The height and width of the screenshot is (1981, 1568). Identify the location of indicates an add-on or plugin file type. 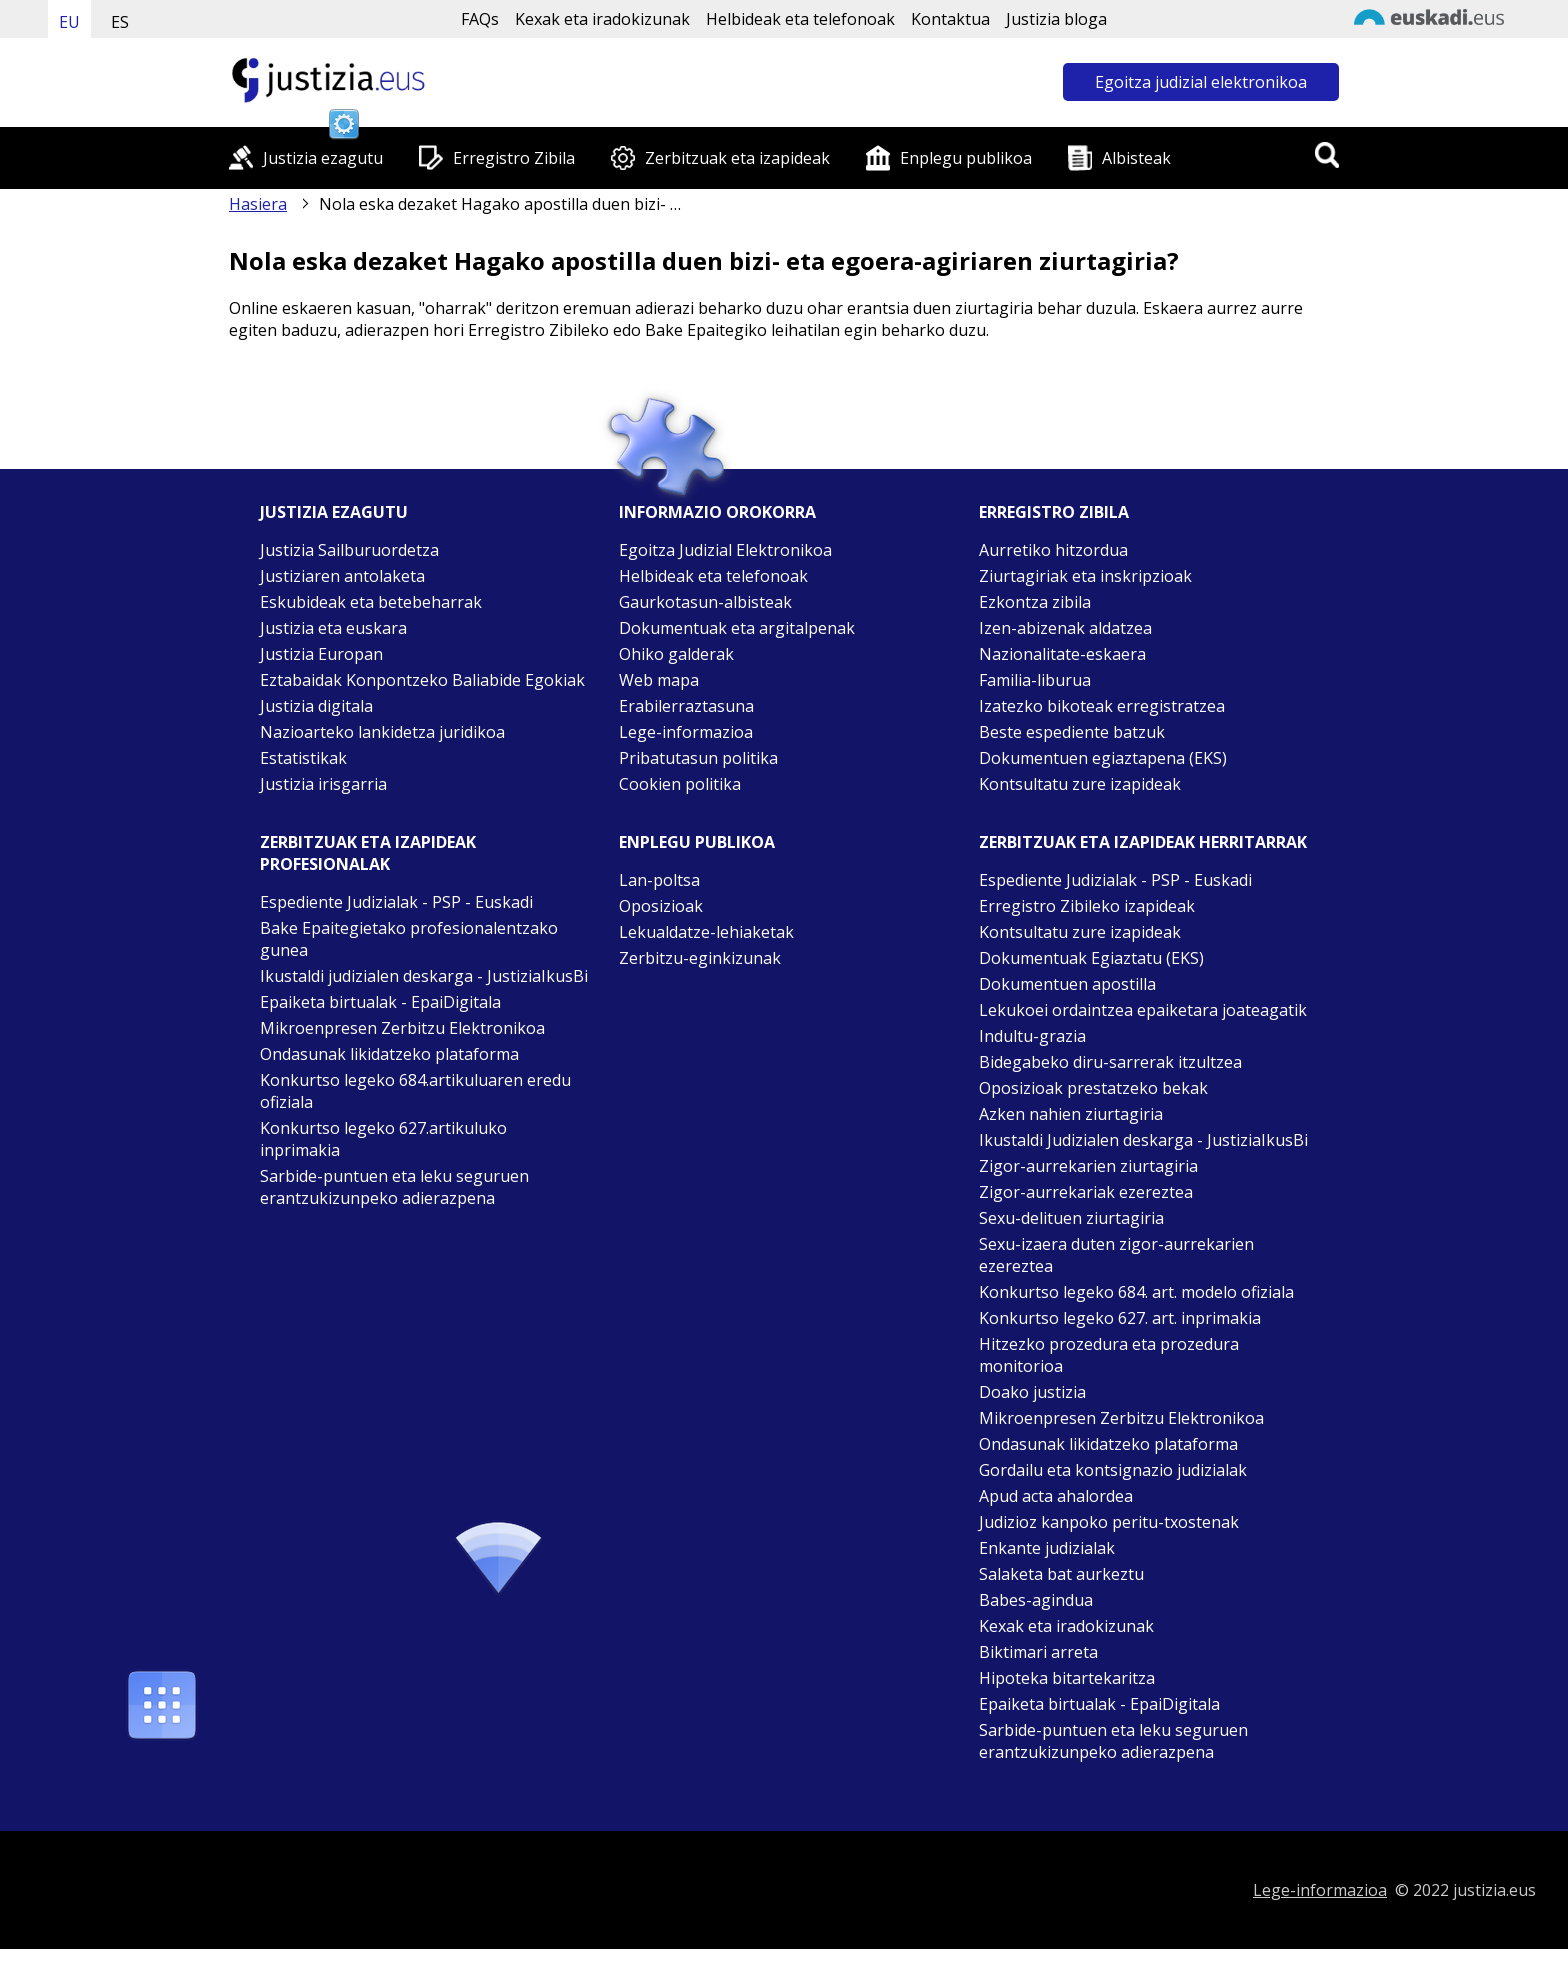
(664, 445).